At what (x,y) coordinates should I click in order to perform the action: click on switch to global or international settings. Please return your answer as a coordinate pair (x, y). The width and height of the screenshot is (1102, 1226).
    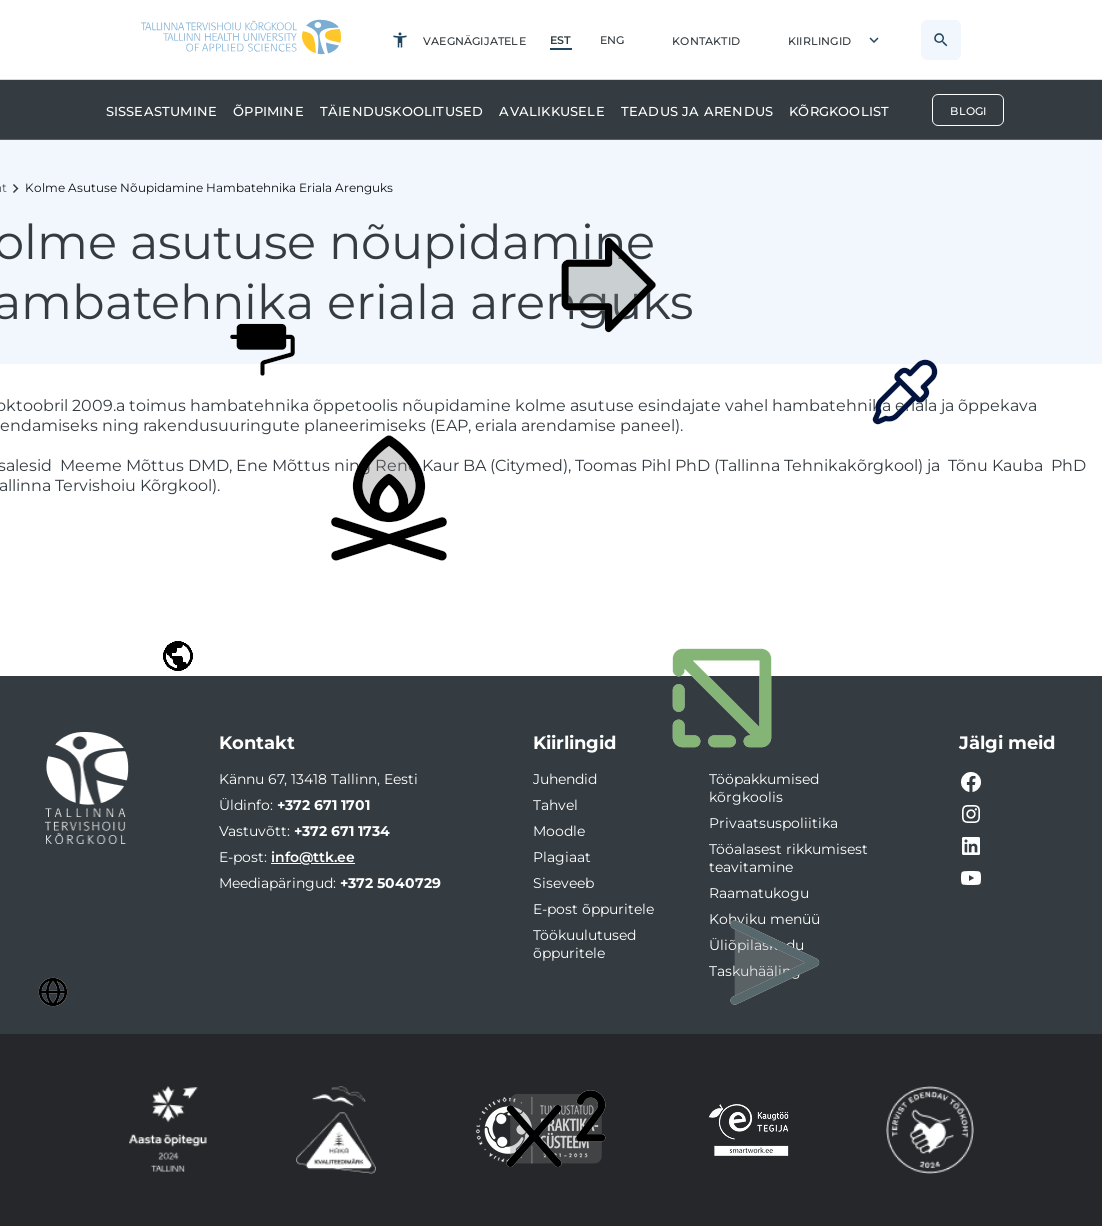
    Looking at the image, I should click on (53, 992).